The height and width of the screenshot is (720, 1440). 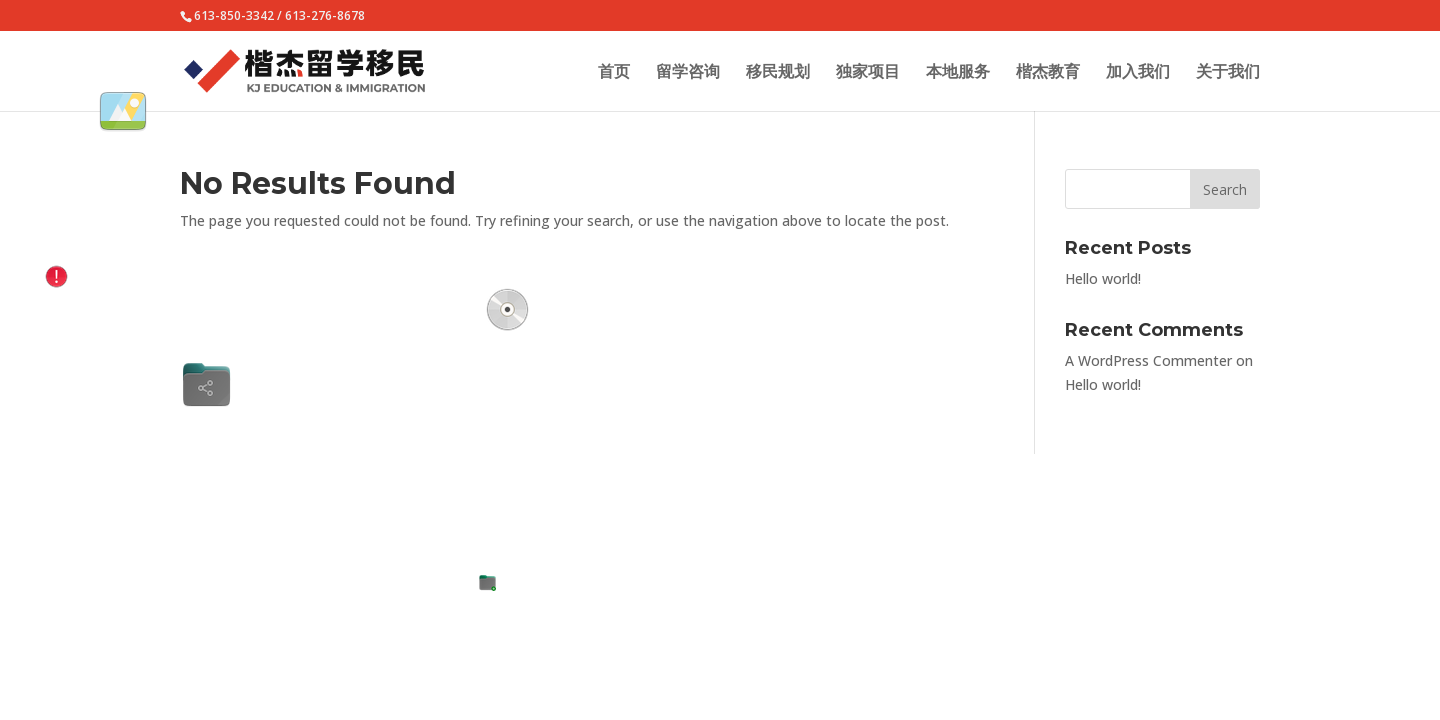 What do you see at coordinates (56, 276) in the screenshot?
I see `report a system crash or error` at bounding box center [56, 276].